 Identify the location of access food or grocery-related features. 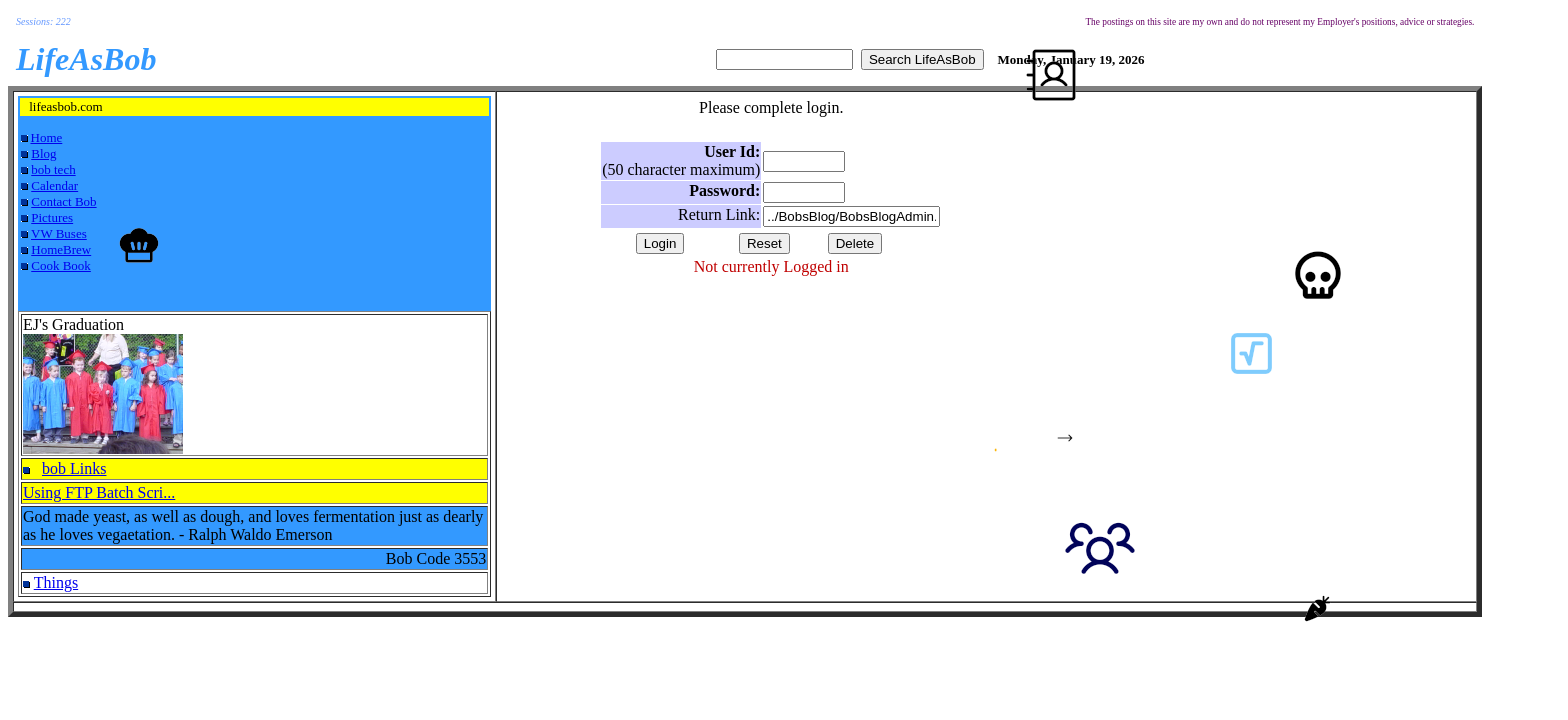
(1317, 609).